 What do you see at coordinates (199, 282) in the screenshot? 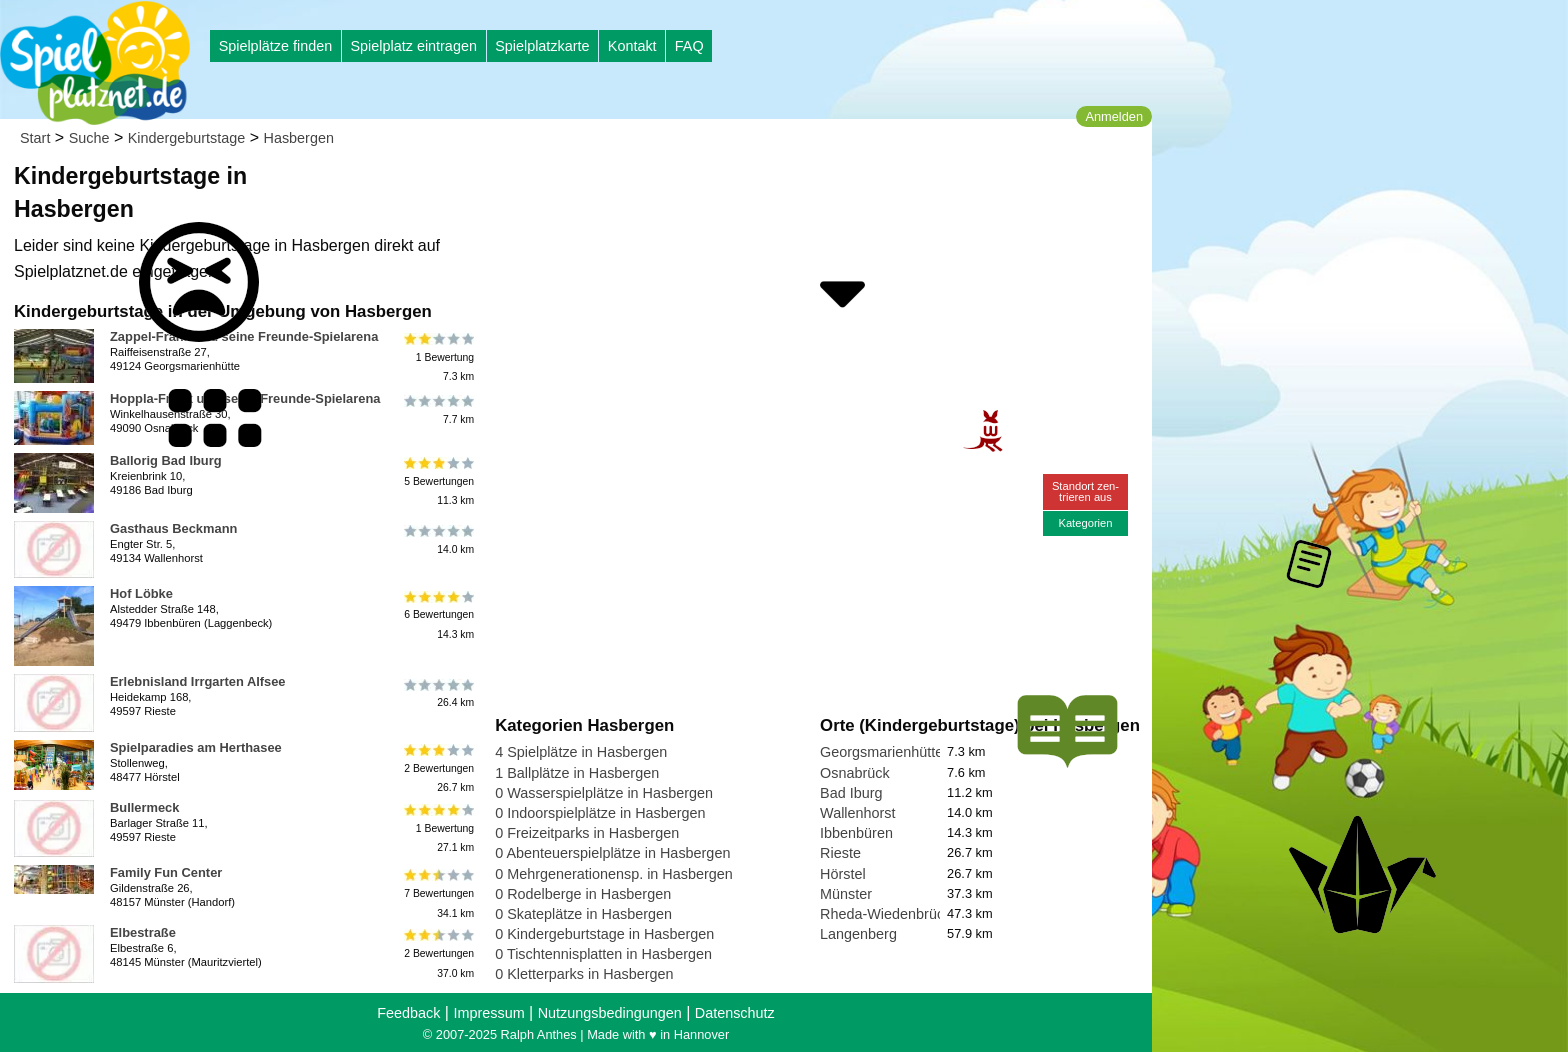
I see `indicates user fatigue or exhaustion status` at bounding box center [199, 282].